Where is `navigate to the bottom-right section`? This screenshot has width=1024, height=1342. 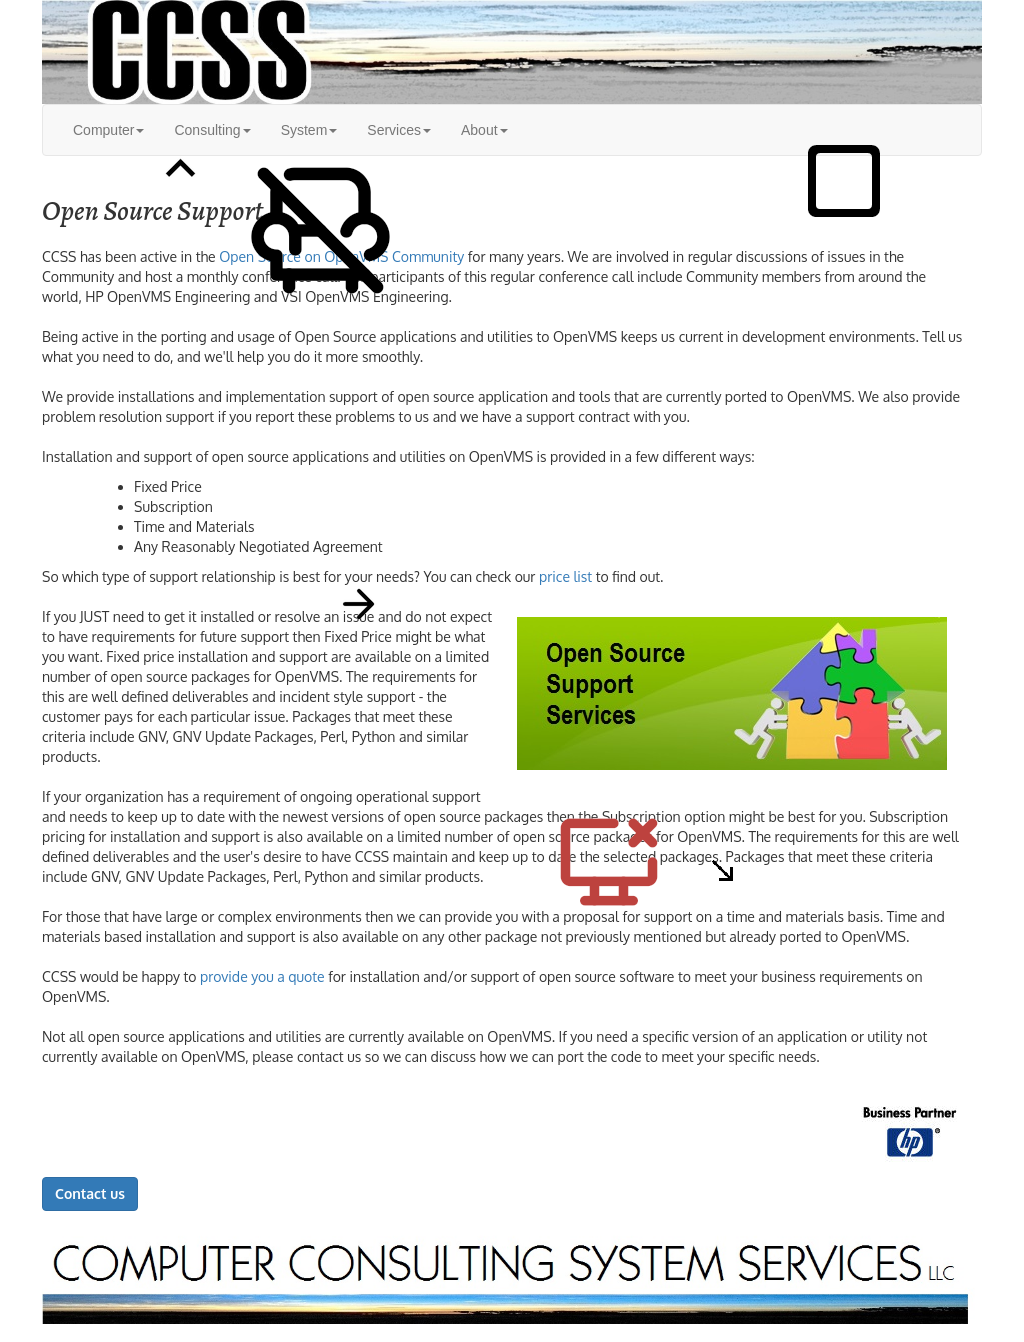
navigate to the bottom-right section is located at coordinates (723, 871).